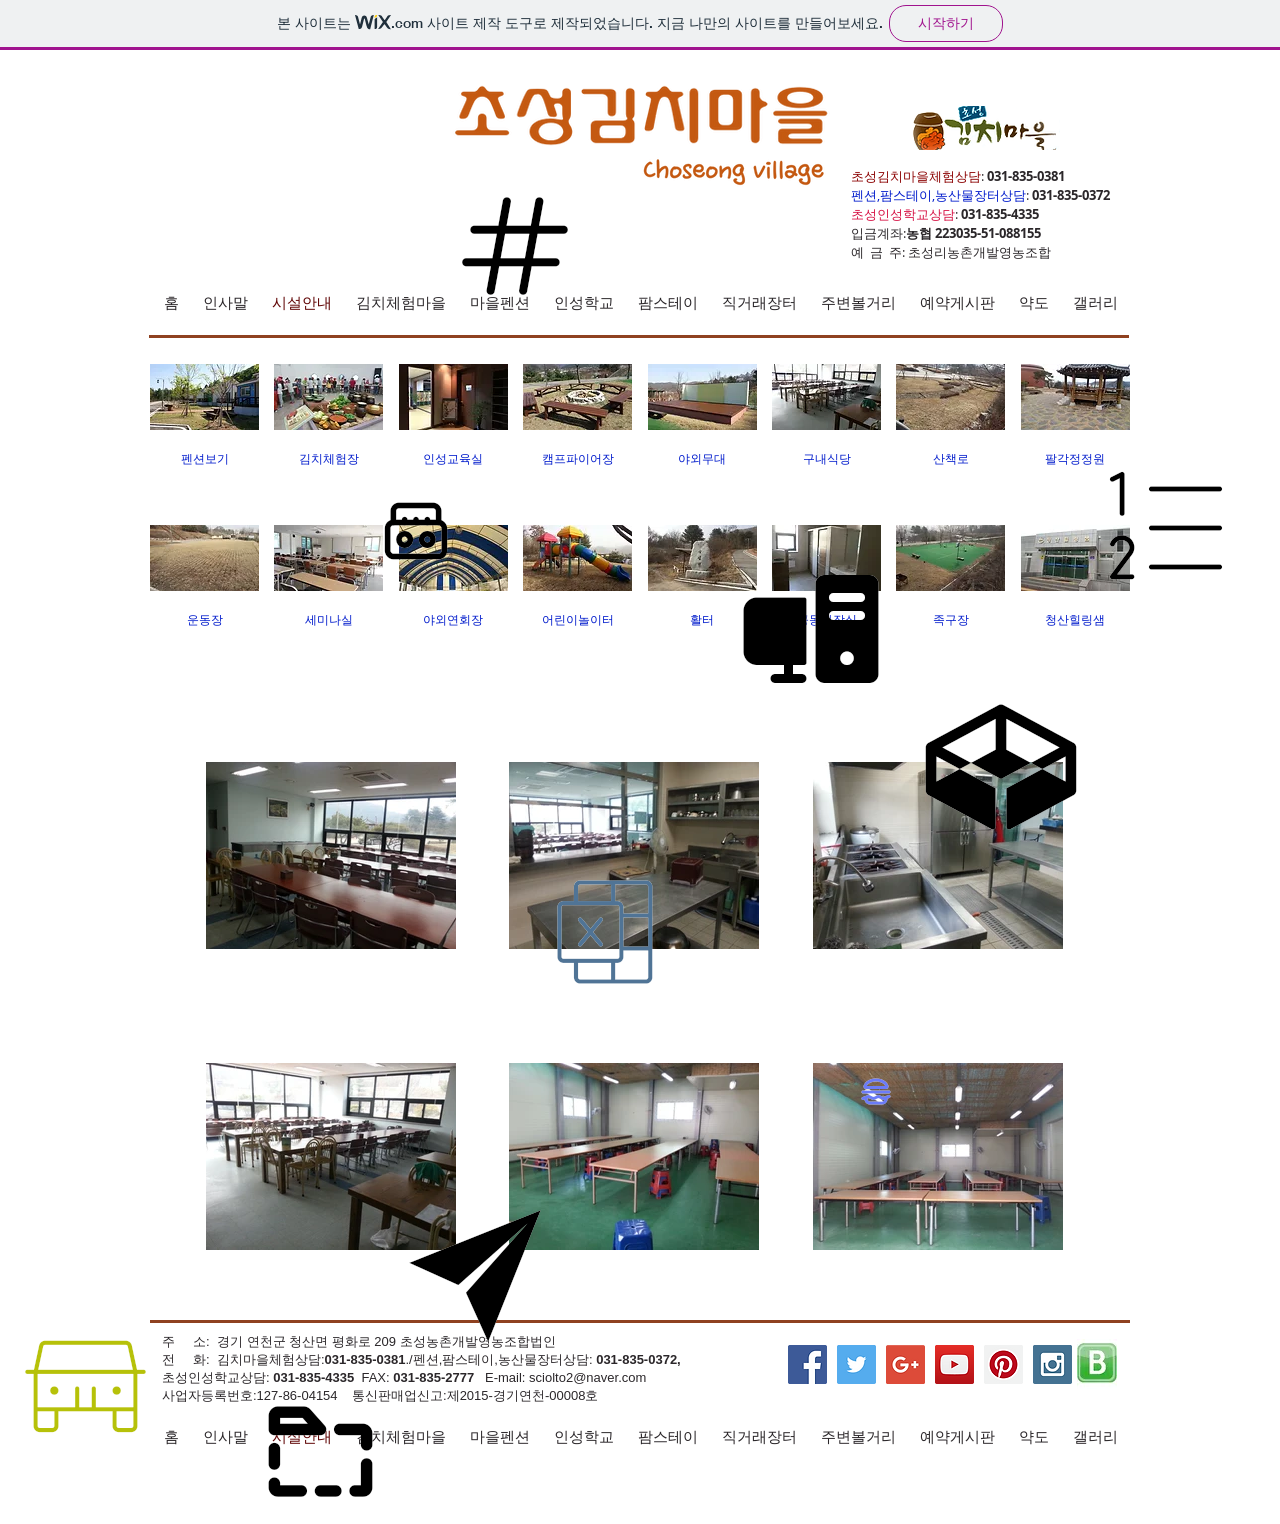 The width and height of the screenshot is (1280, 1524). Describe the element at coordinates (876, 1092) in the screenshot. I see `access food or restaurant options` at that location.